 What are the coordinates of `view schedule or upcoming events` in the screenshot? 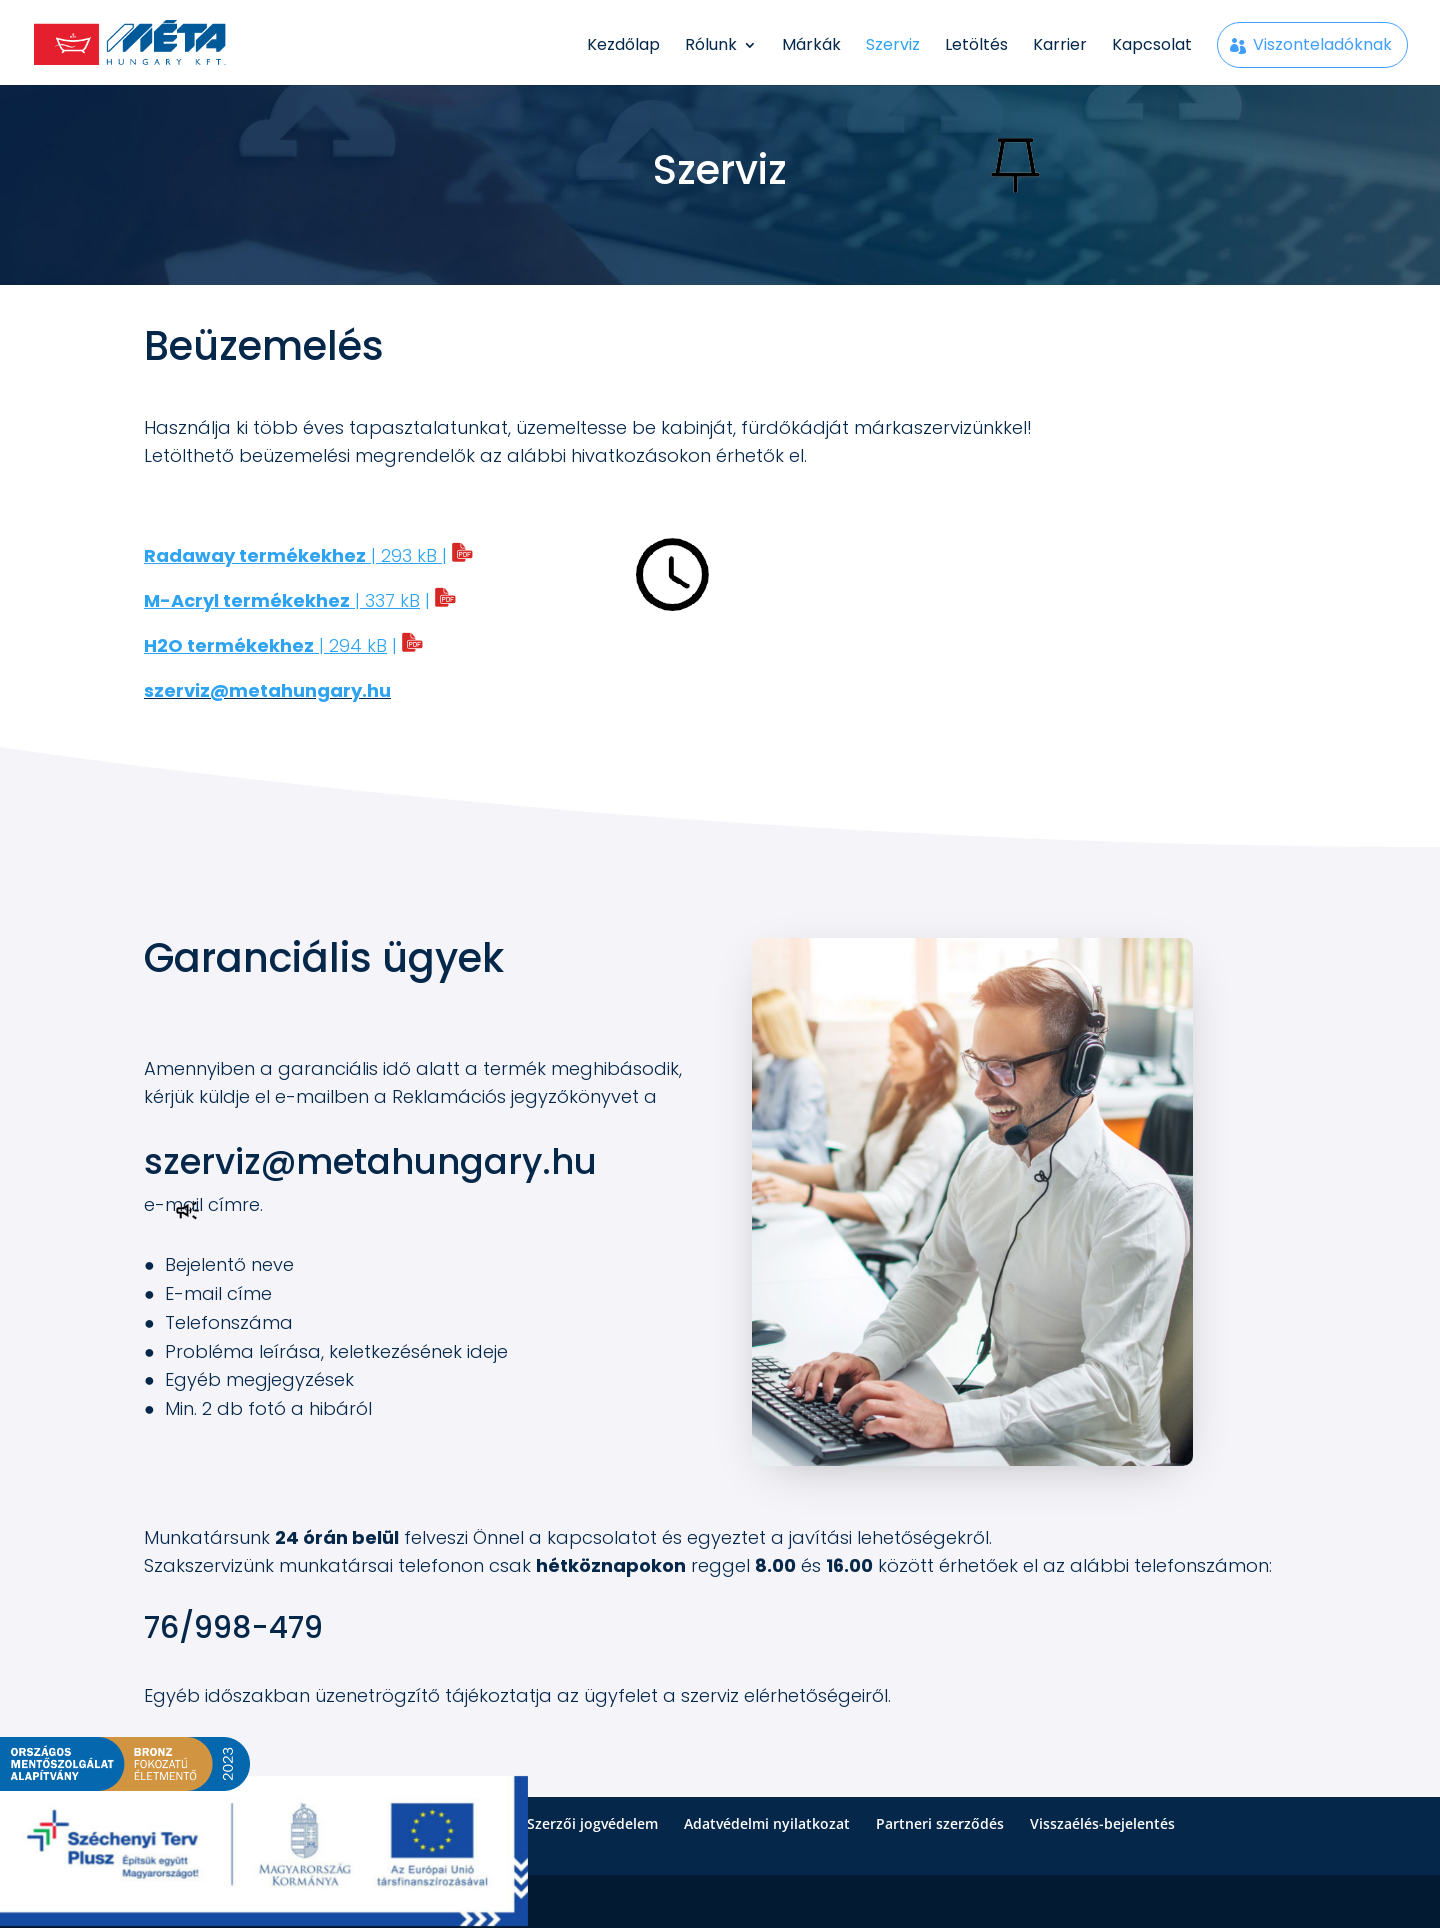 It's located at (672, 574).